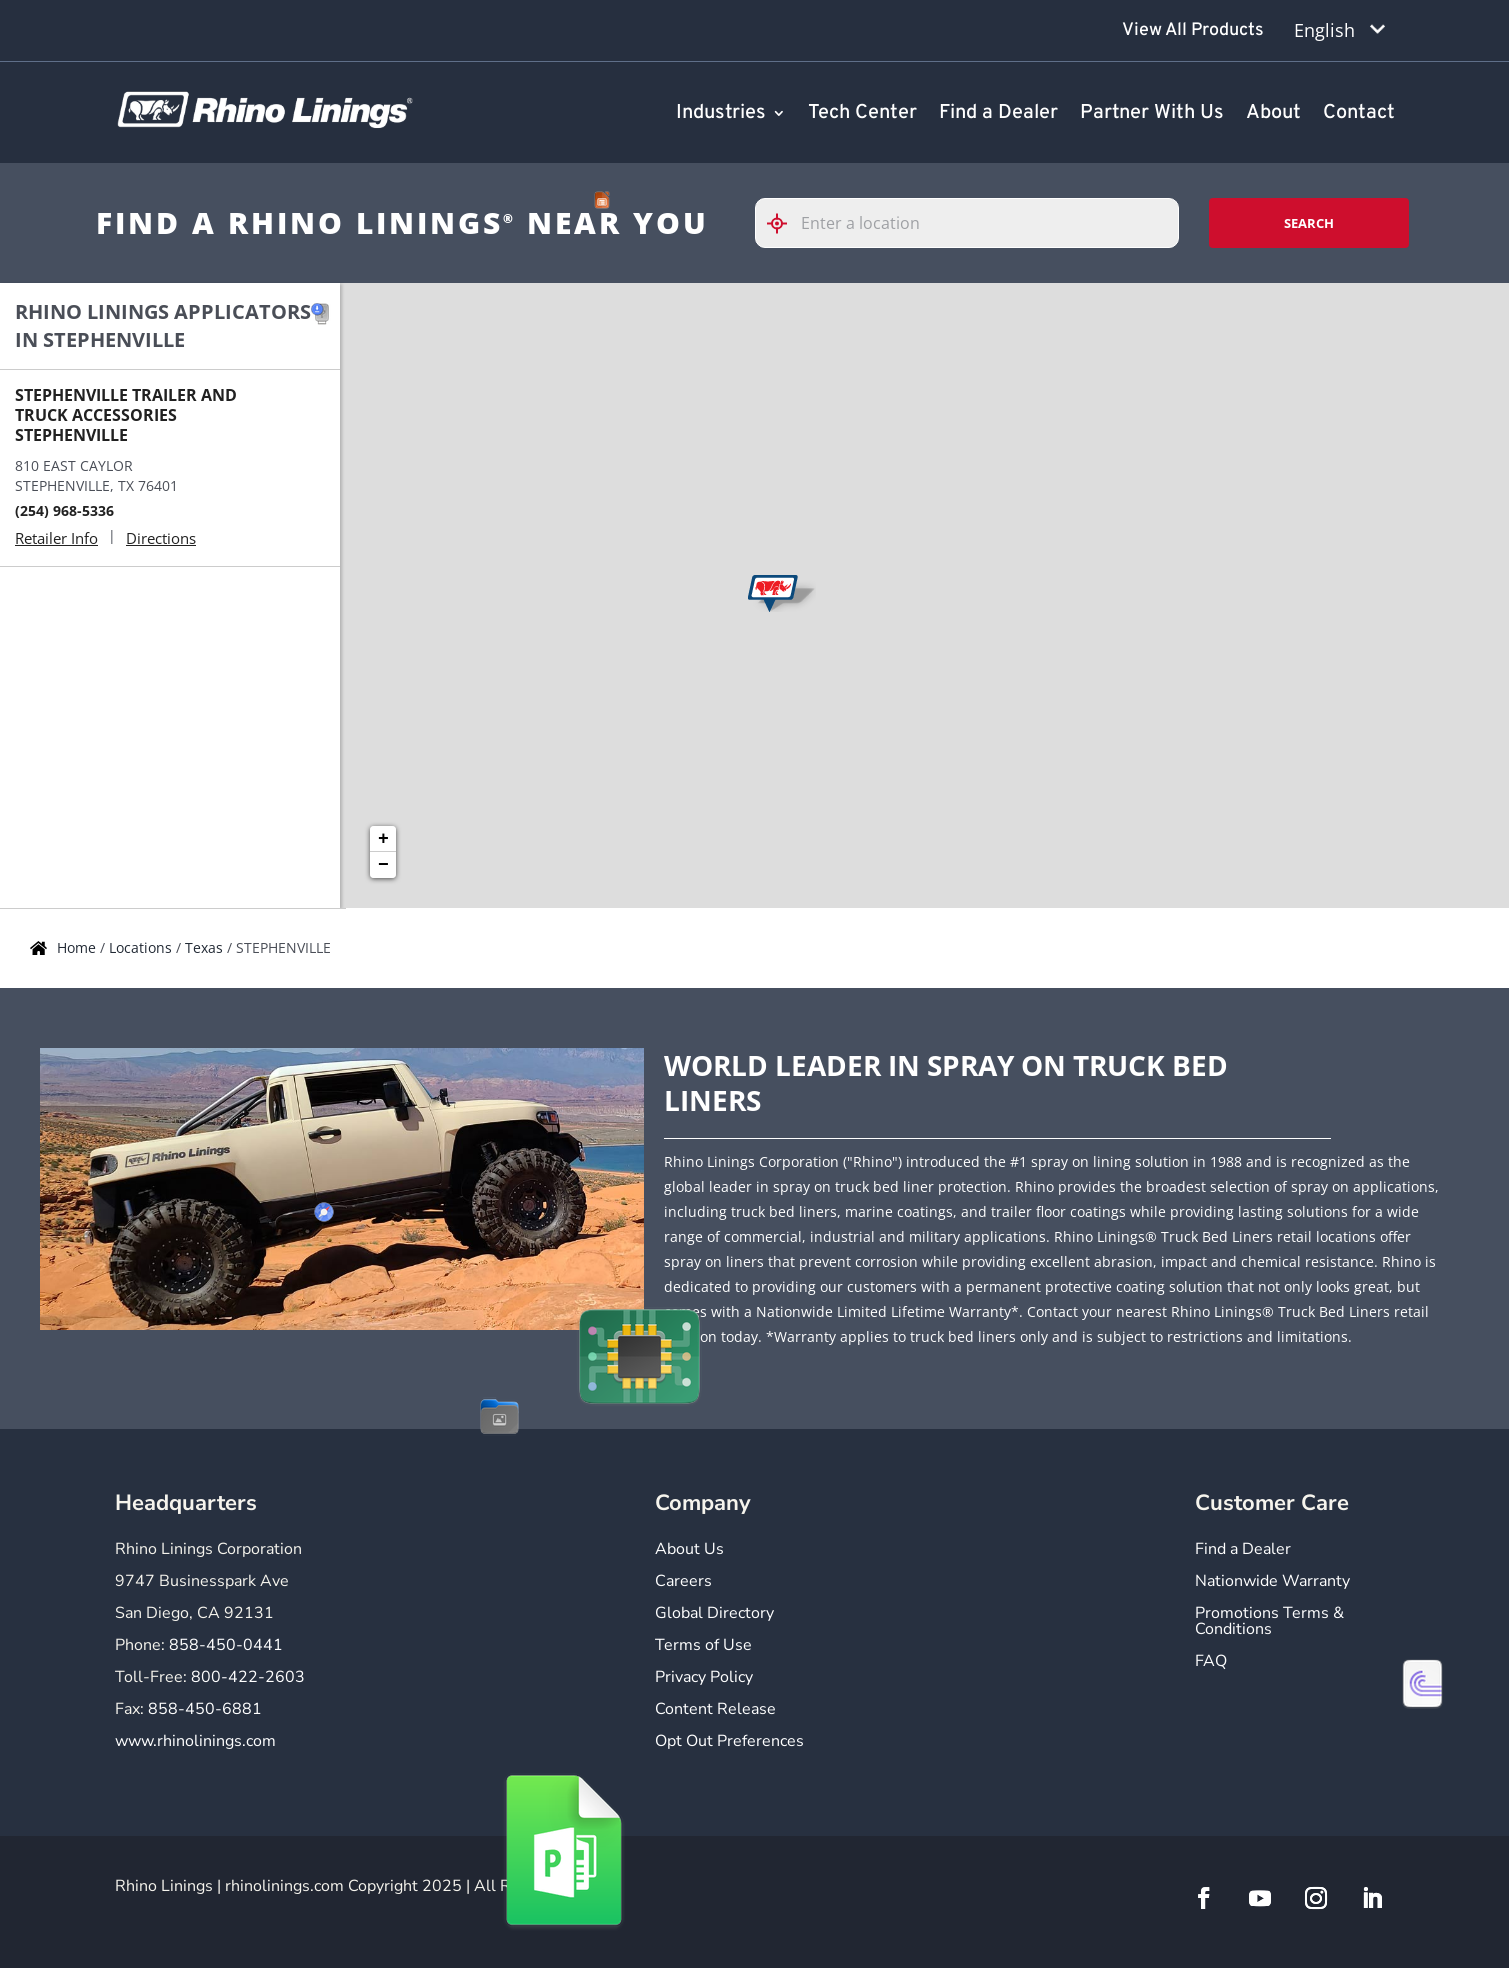 This screenshot has width=1509, height=1968. I want to click on open jockey hardware diagnostics app, so click(639, 1356).